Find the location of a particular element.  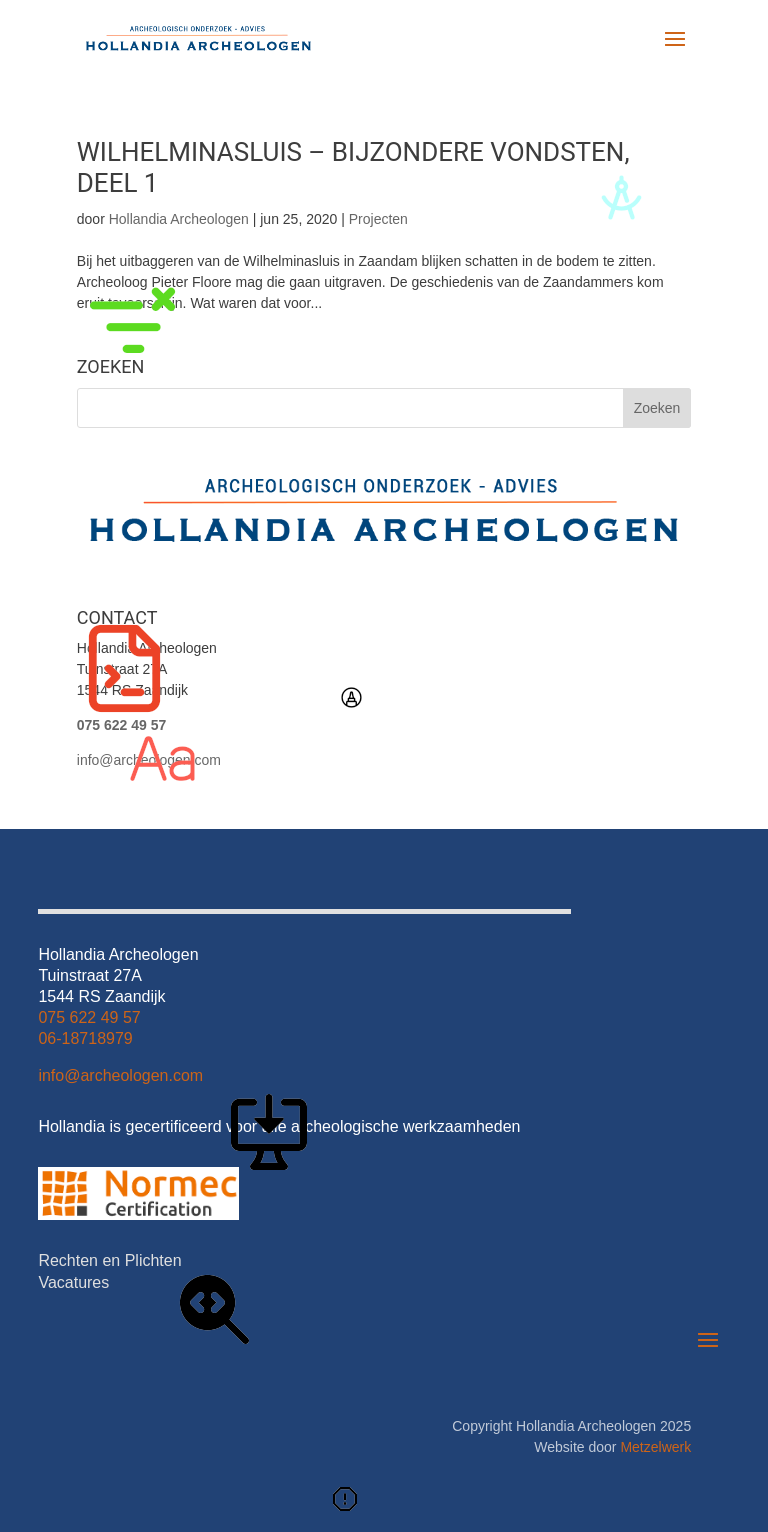

search or inspect code is located at coordinates (214, 1309).